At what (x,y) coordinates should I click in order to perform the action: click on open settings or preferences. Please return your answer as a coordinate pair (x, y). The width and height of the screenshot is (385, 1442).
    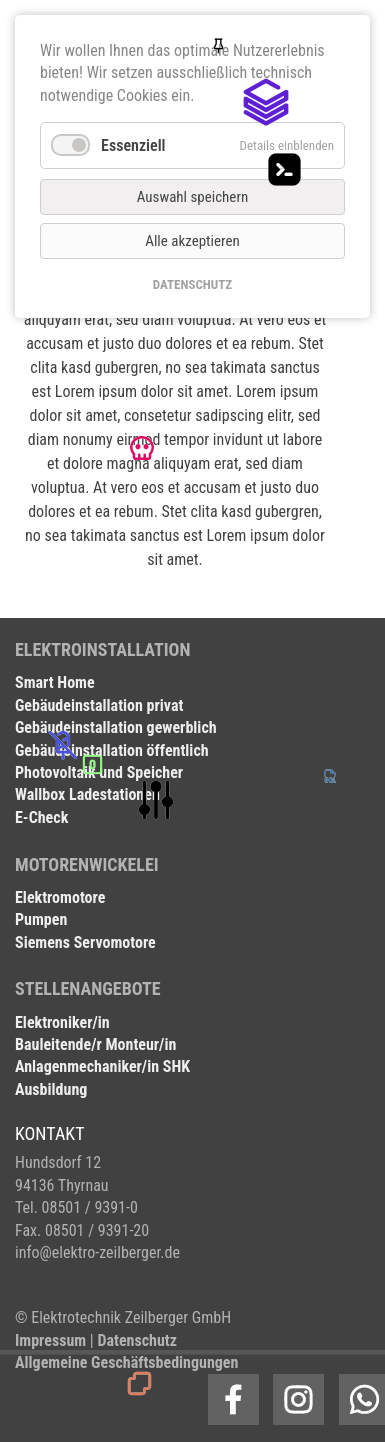
    Looking at the image, I should click on (156, 800).